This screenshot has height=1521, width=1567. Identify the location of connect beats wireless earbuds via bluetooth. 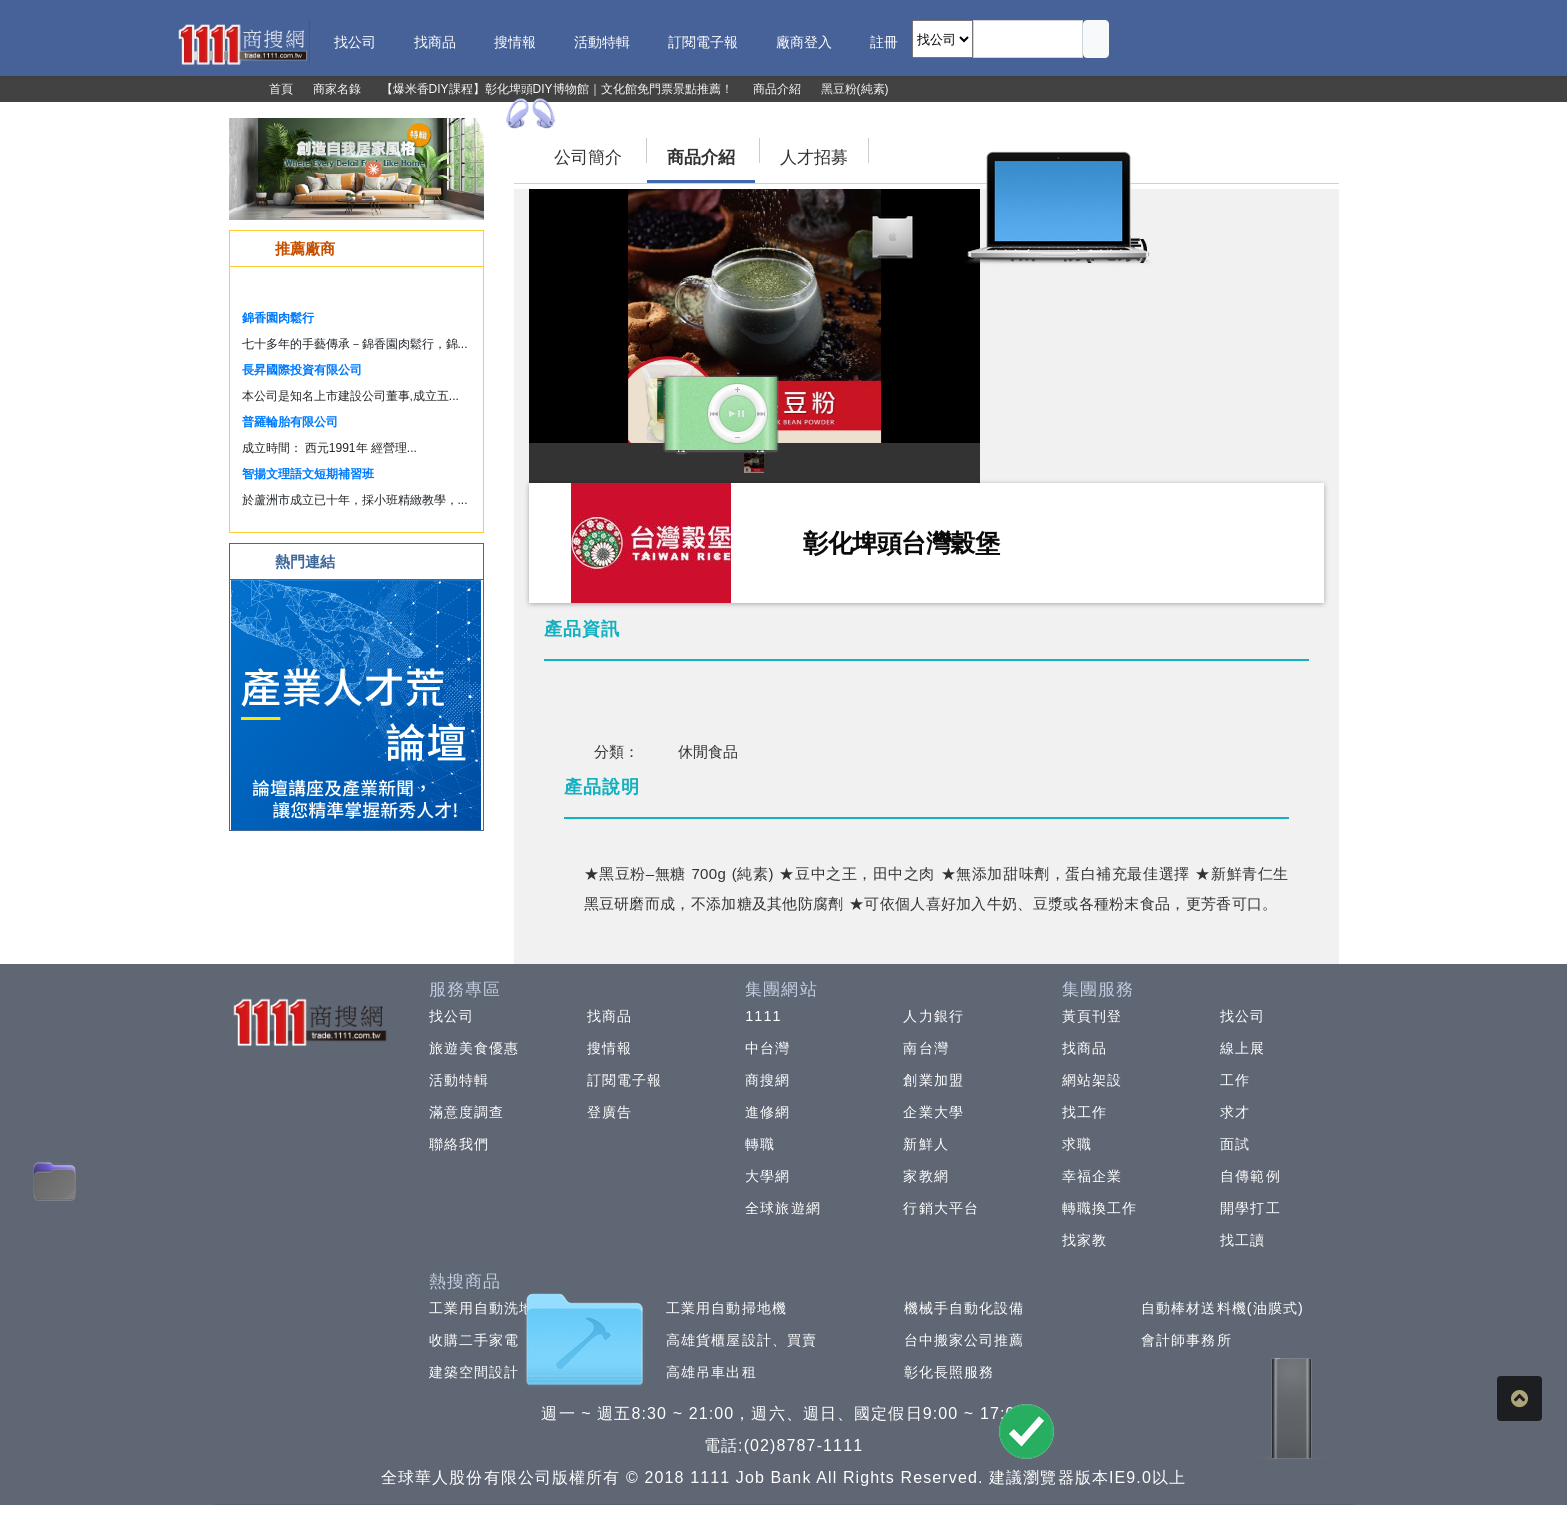
(530, 115).